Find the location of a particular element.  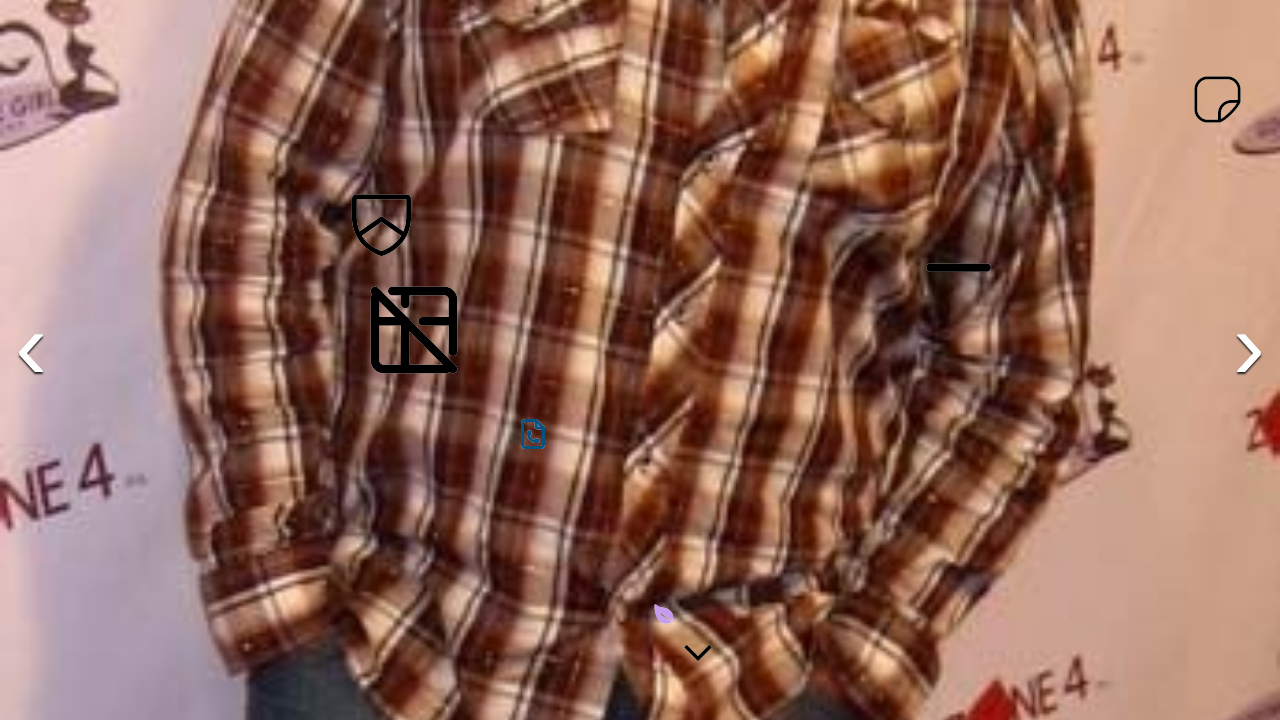

add a sticker to your message is located at coordinates (1217, 99).